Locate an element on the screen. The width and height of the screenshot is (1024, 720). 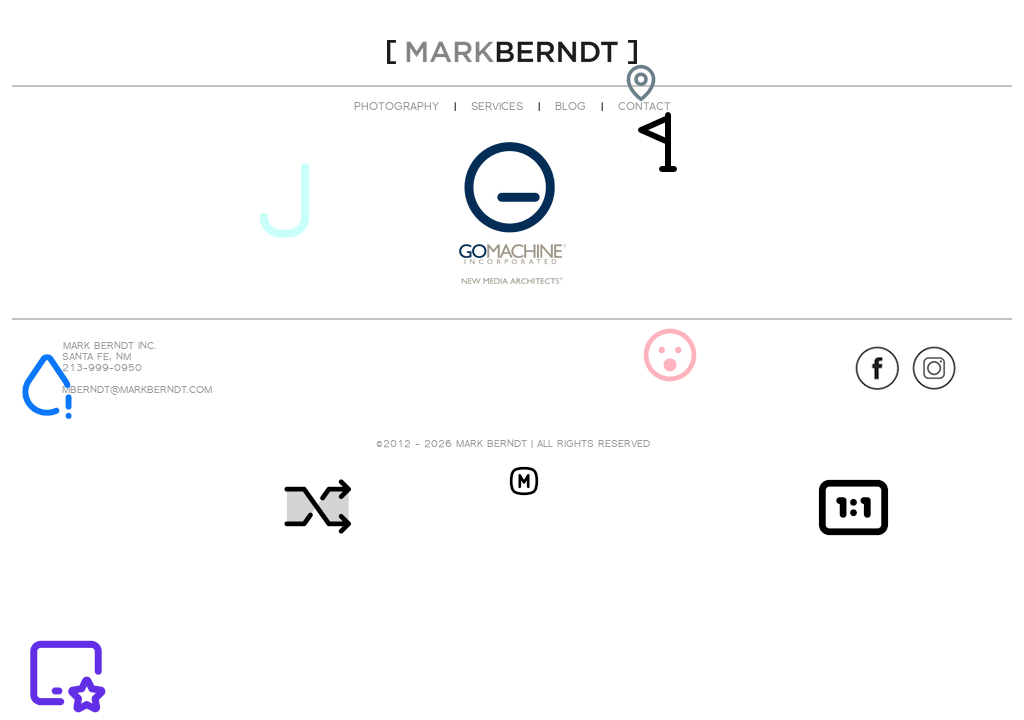
shuffle or randomize playback order is located at coordinates (316, 506).